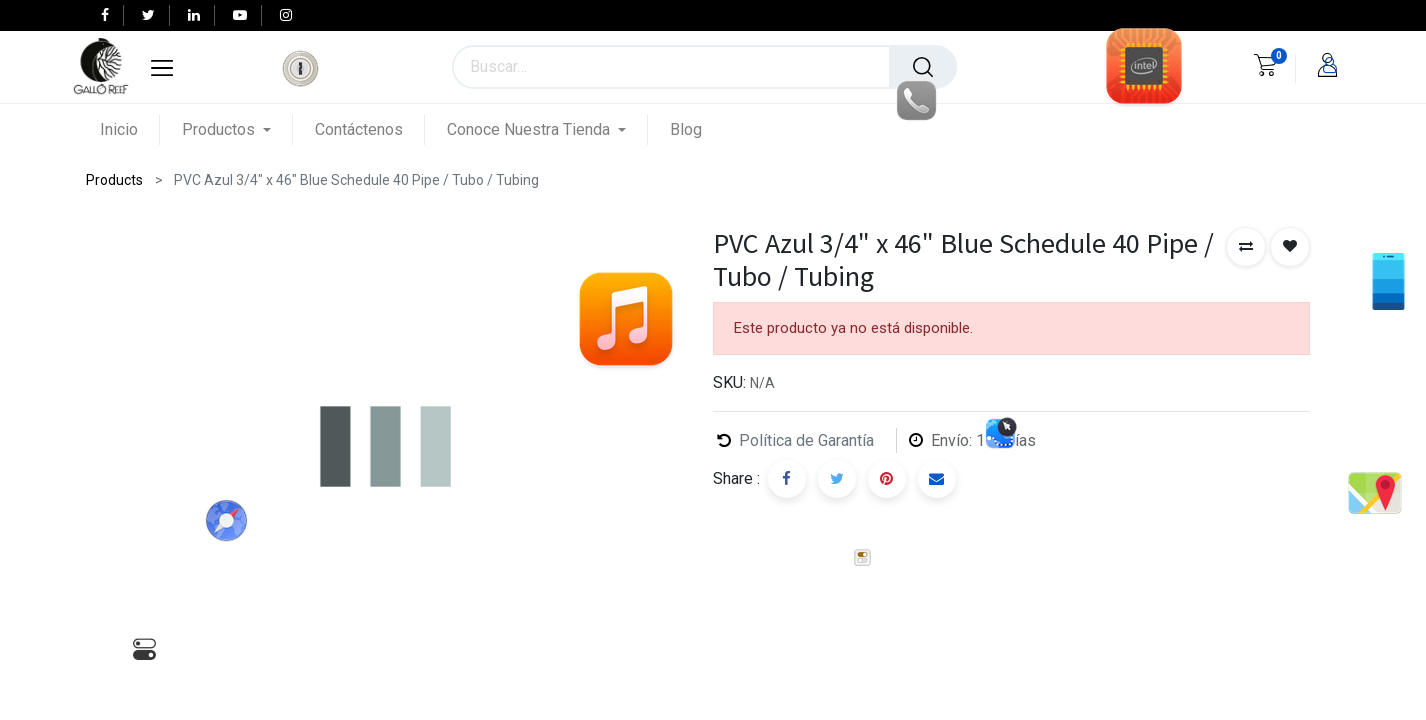 Image resolution: width=1426 pixels, height=720 pixels. I want to click on launch intel system monitoring or diagnostics app, so click(1144, 66).